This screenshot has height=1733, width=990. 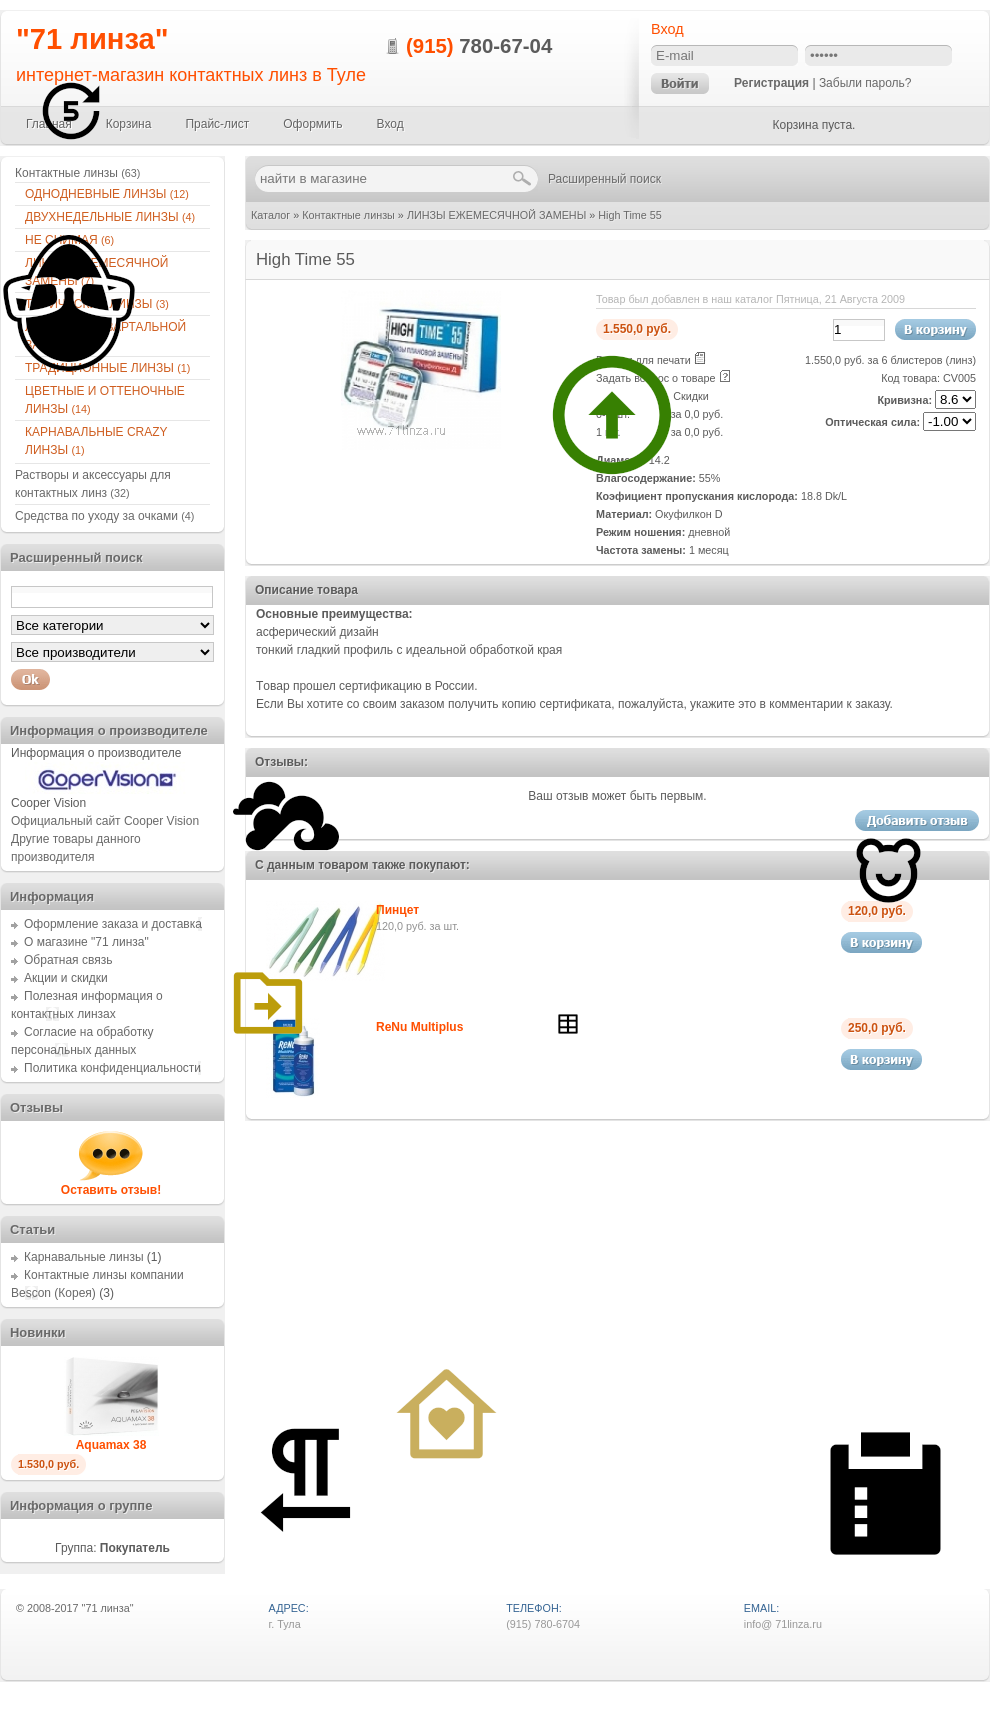 I want to click on access survey or feedback form, so click(x=885, y=1493).